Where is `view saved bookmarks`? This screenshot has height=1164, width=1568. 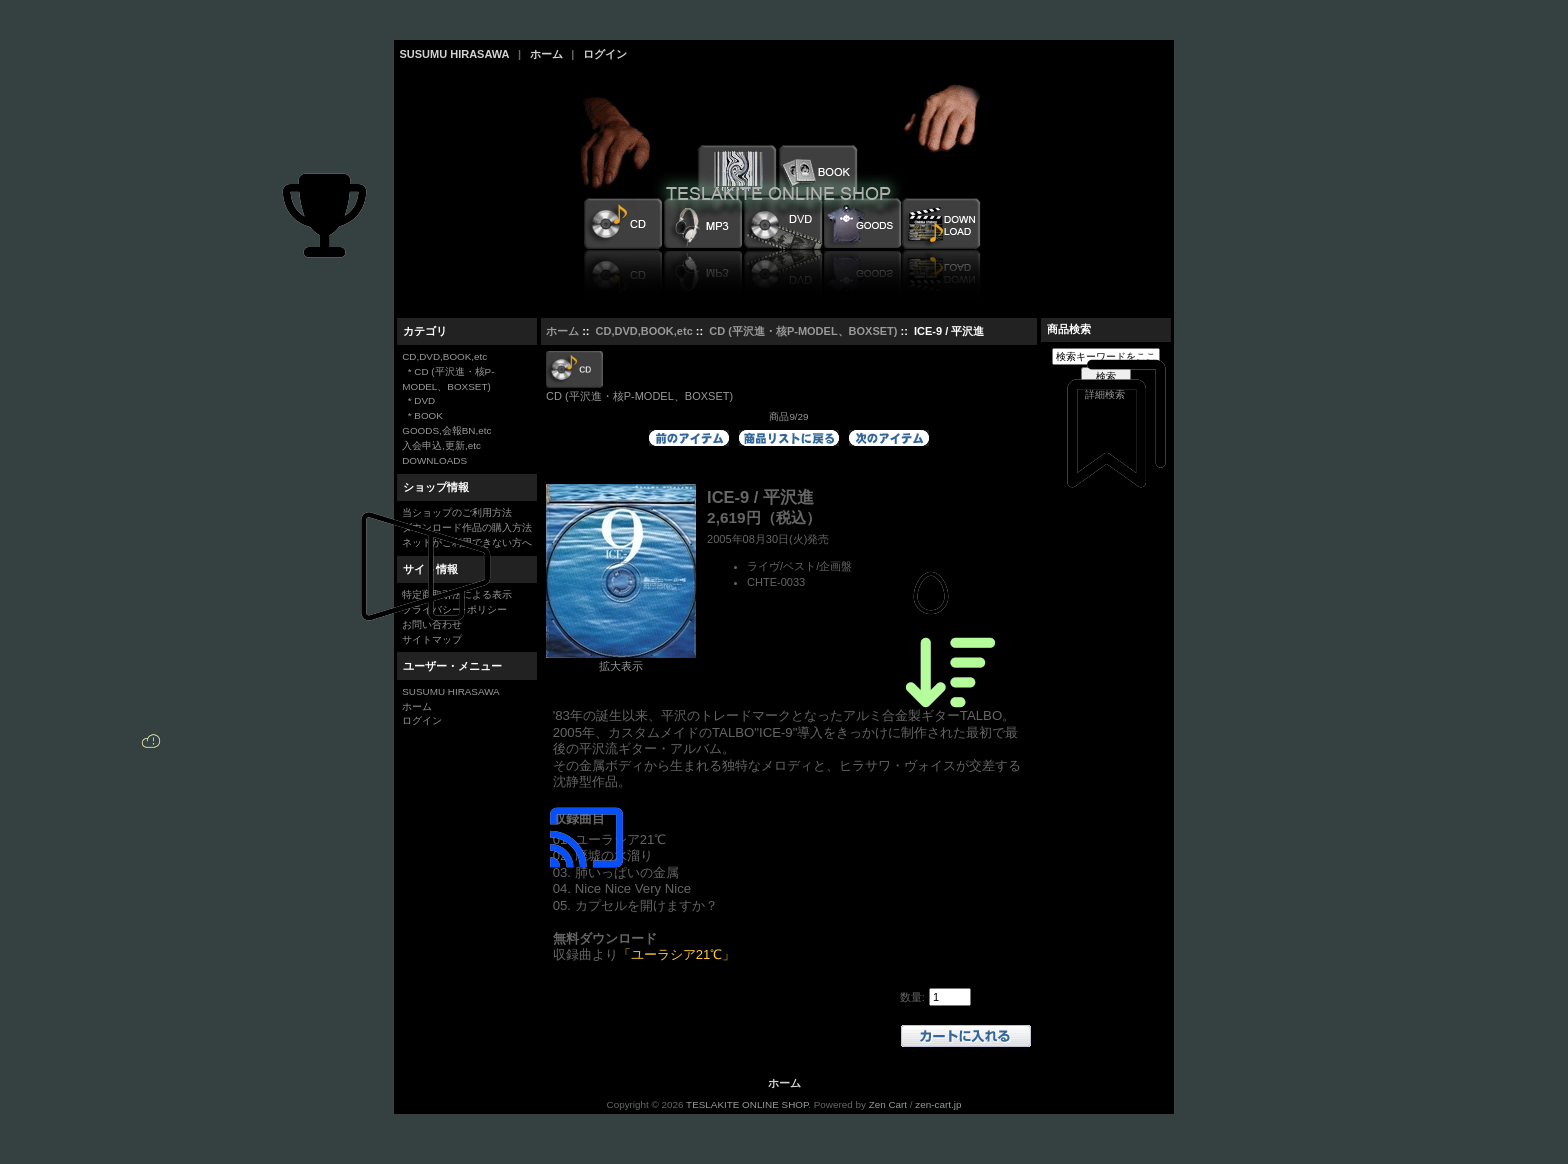 view saved bookmarks is located at coordinates (1116, 423).